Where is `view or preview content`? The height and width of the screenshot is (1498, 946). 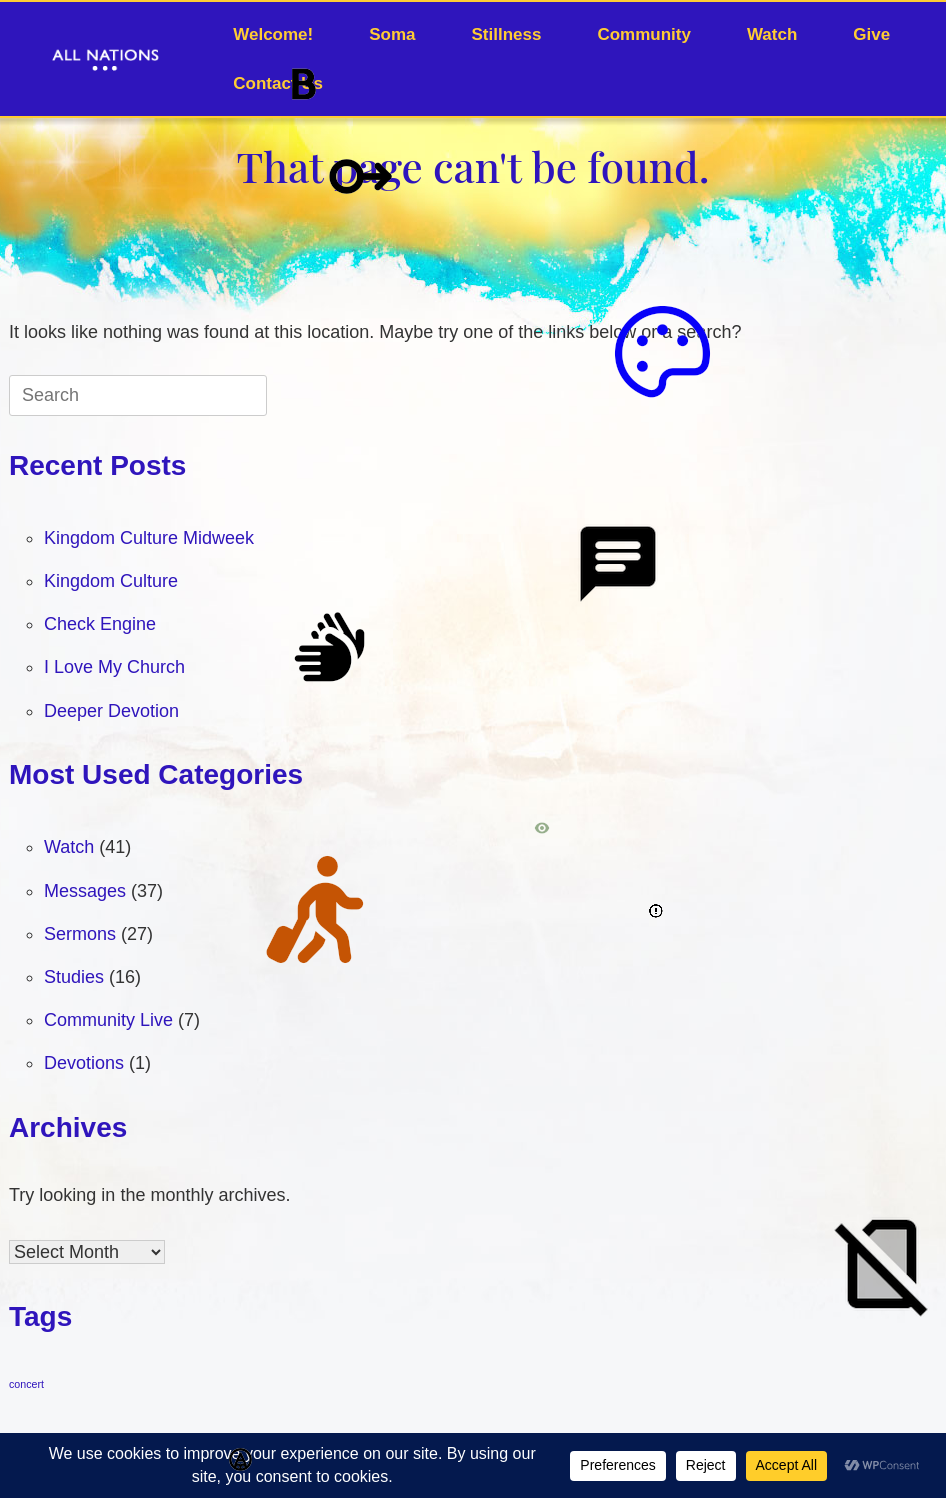 view or preview content is located at coordinates (542, 828).